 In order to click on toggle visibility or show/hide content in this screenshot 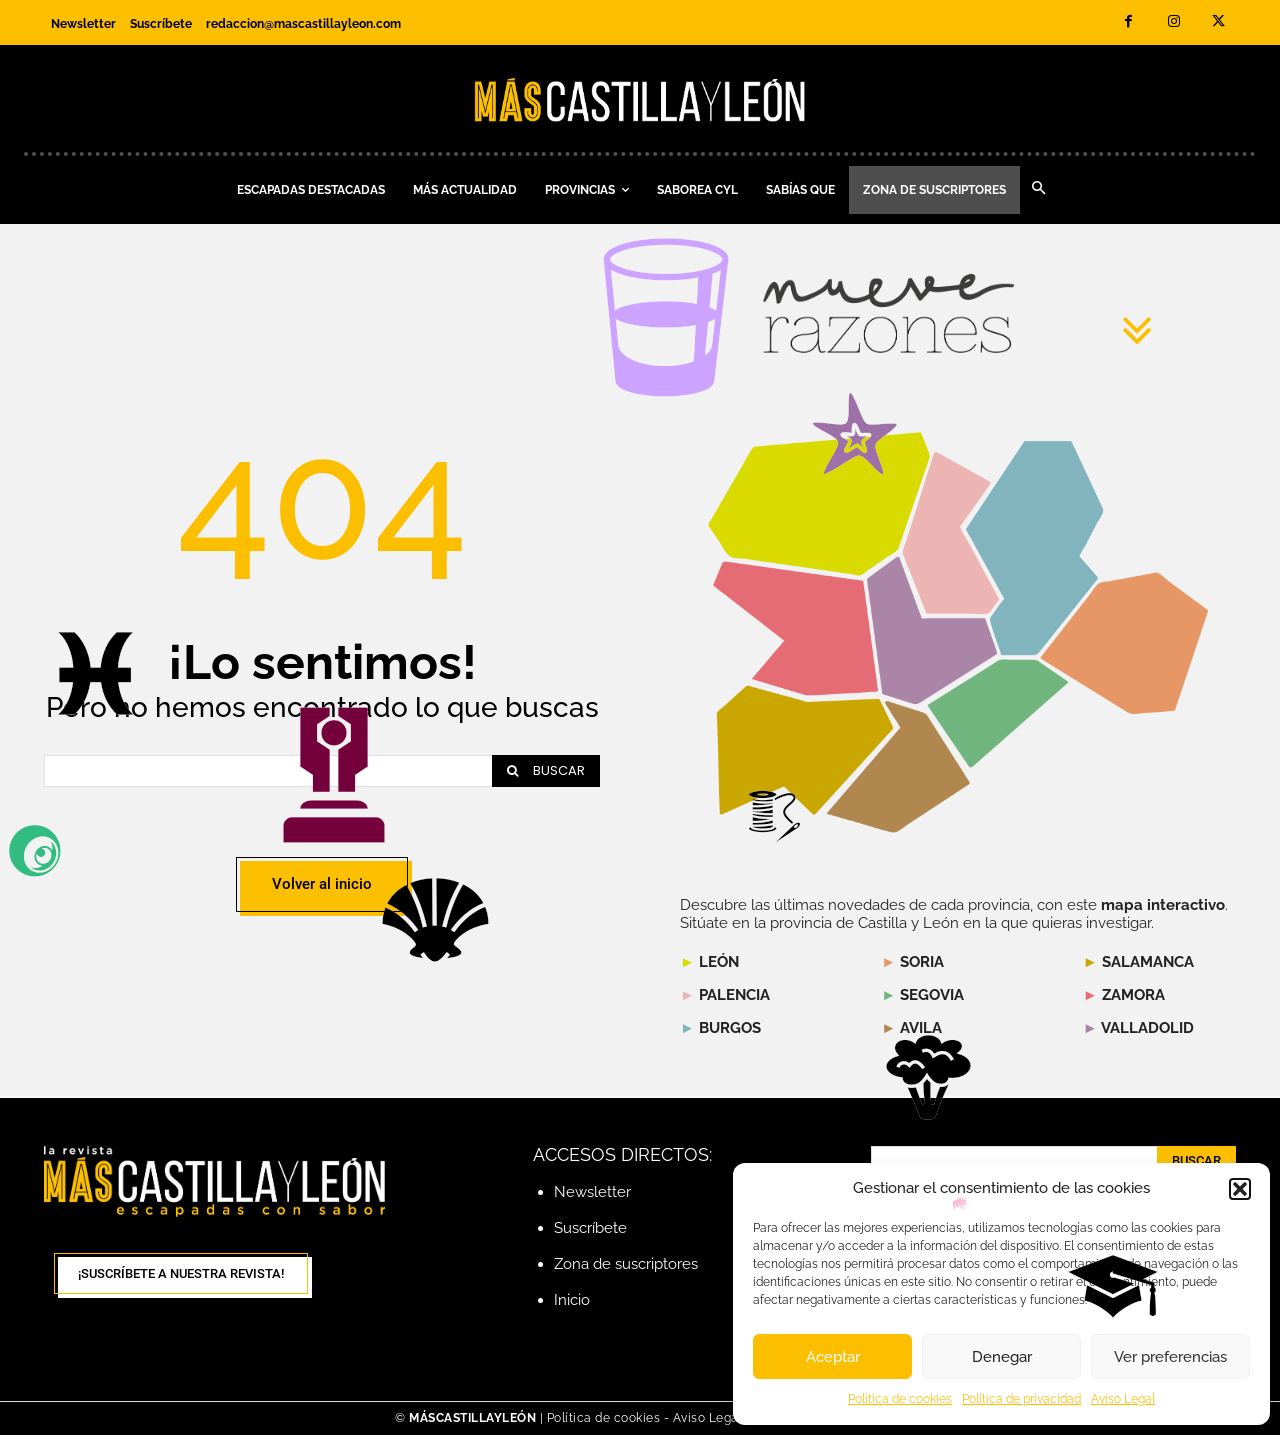, I will do `click(35, 851)`.